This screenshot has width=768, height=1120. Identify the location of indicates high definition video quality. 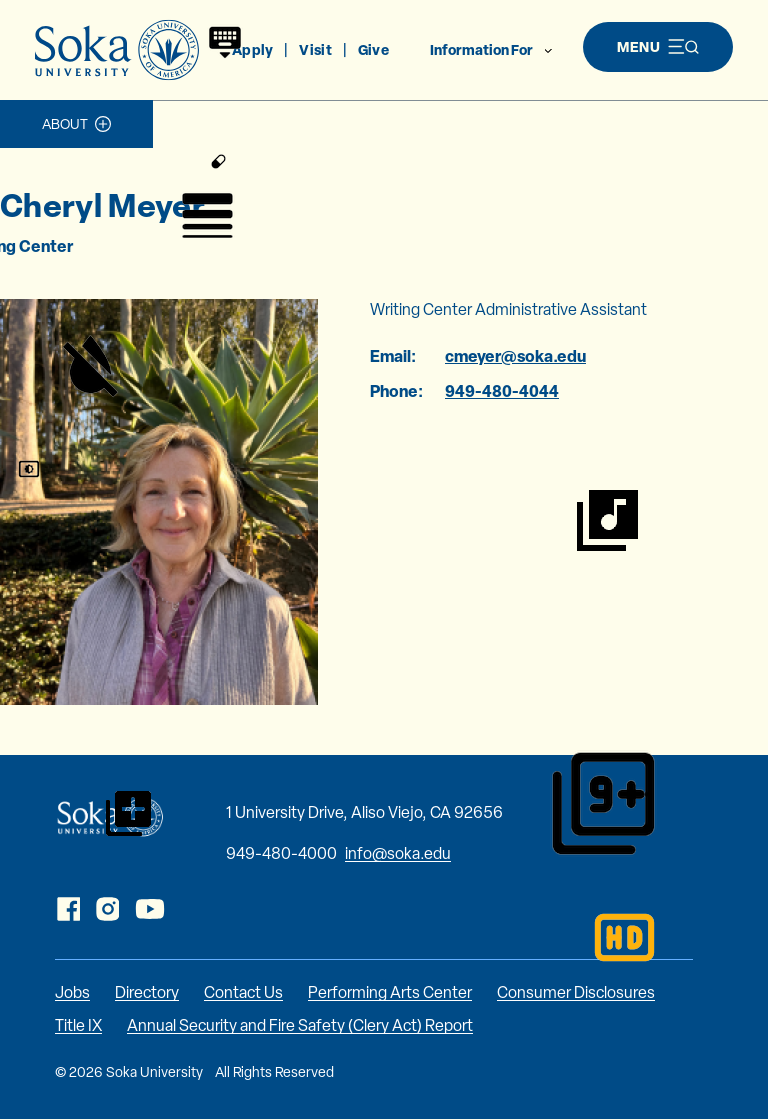
(624, 937).